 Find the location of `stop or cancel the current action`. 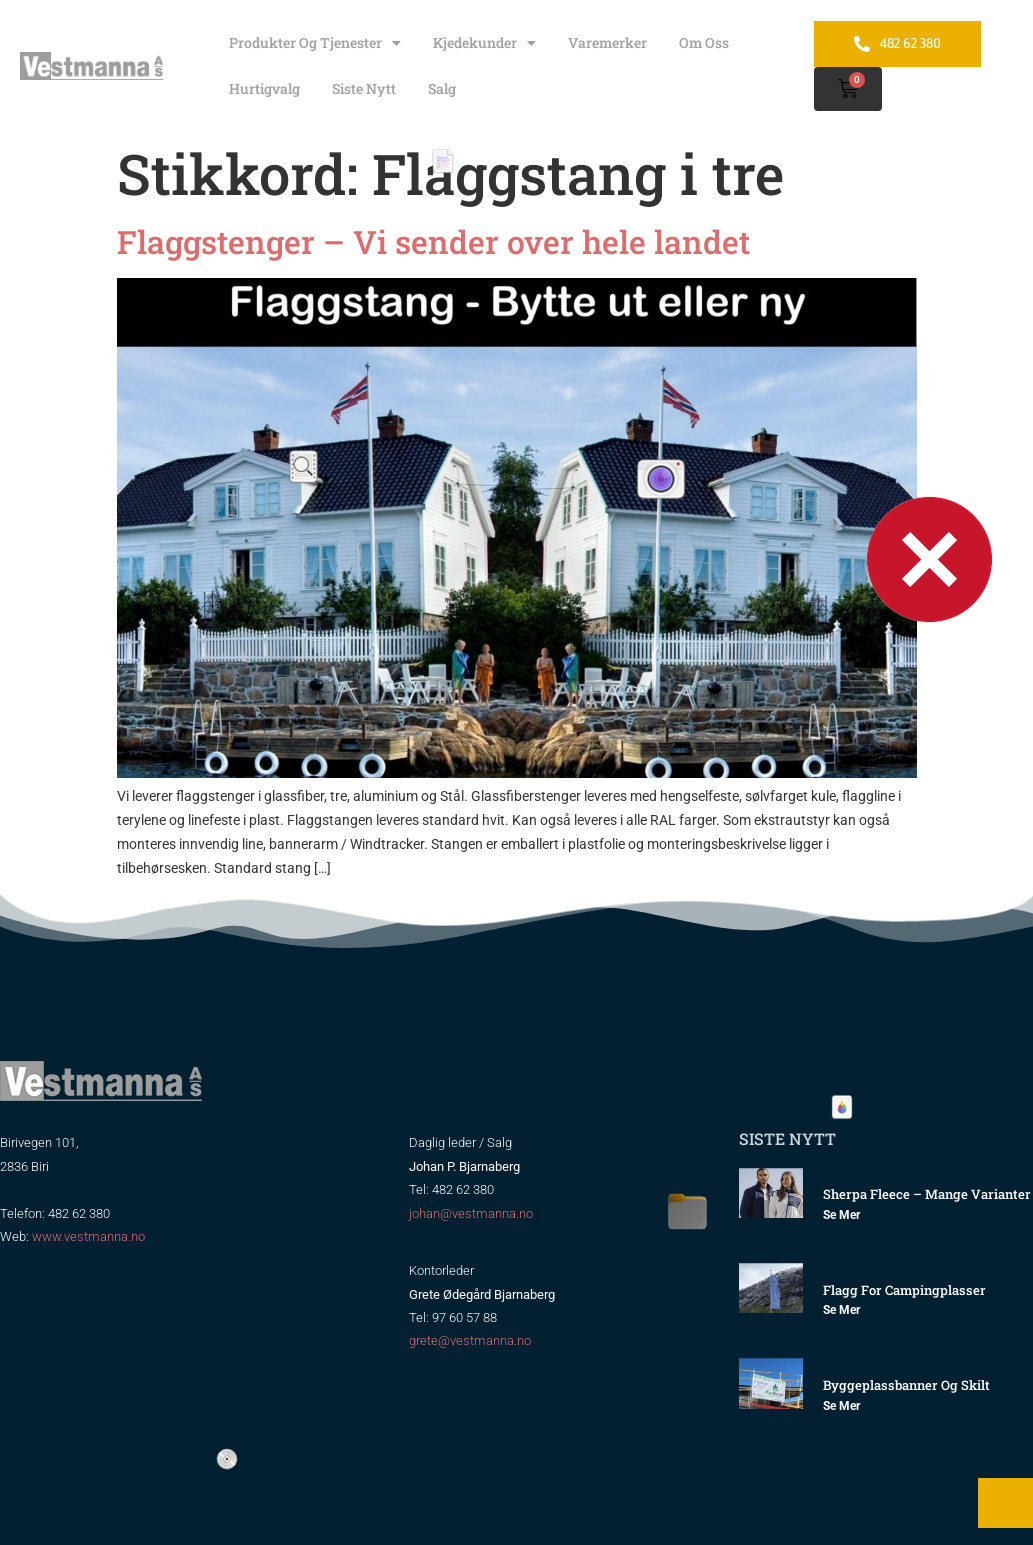

stop or cancel the current action is located at coordinates (929, 559).